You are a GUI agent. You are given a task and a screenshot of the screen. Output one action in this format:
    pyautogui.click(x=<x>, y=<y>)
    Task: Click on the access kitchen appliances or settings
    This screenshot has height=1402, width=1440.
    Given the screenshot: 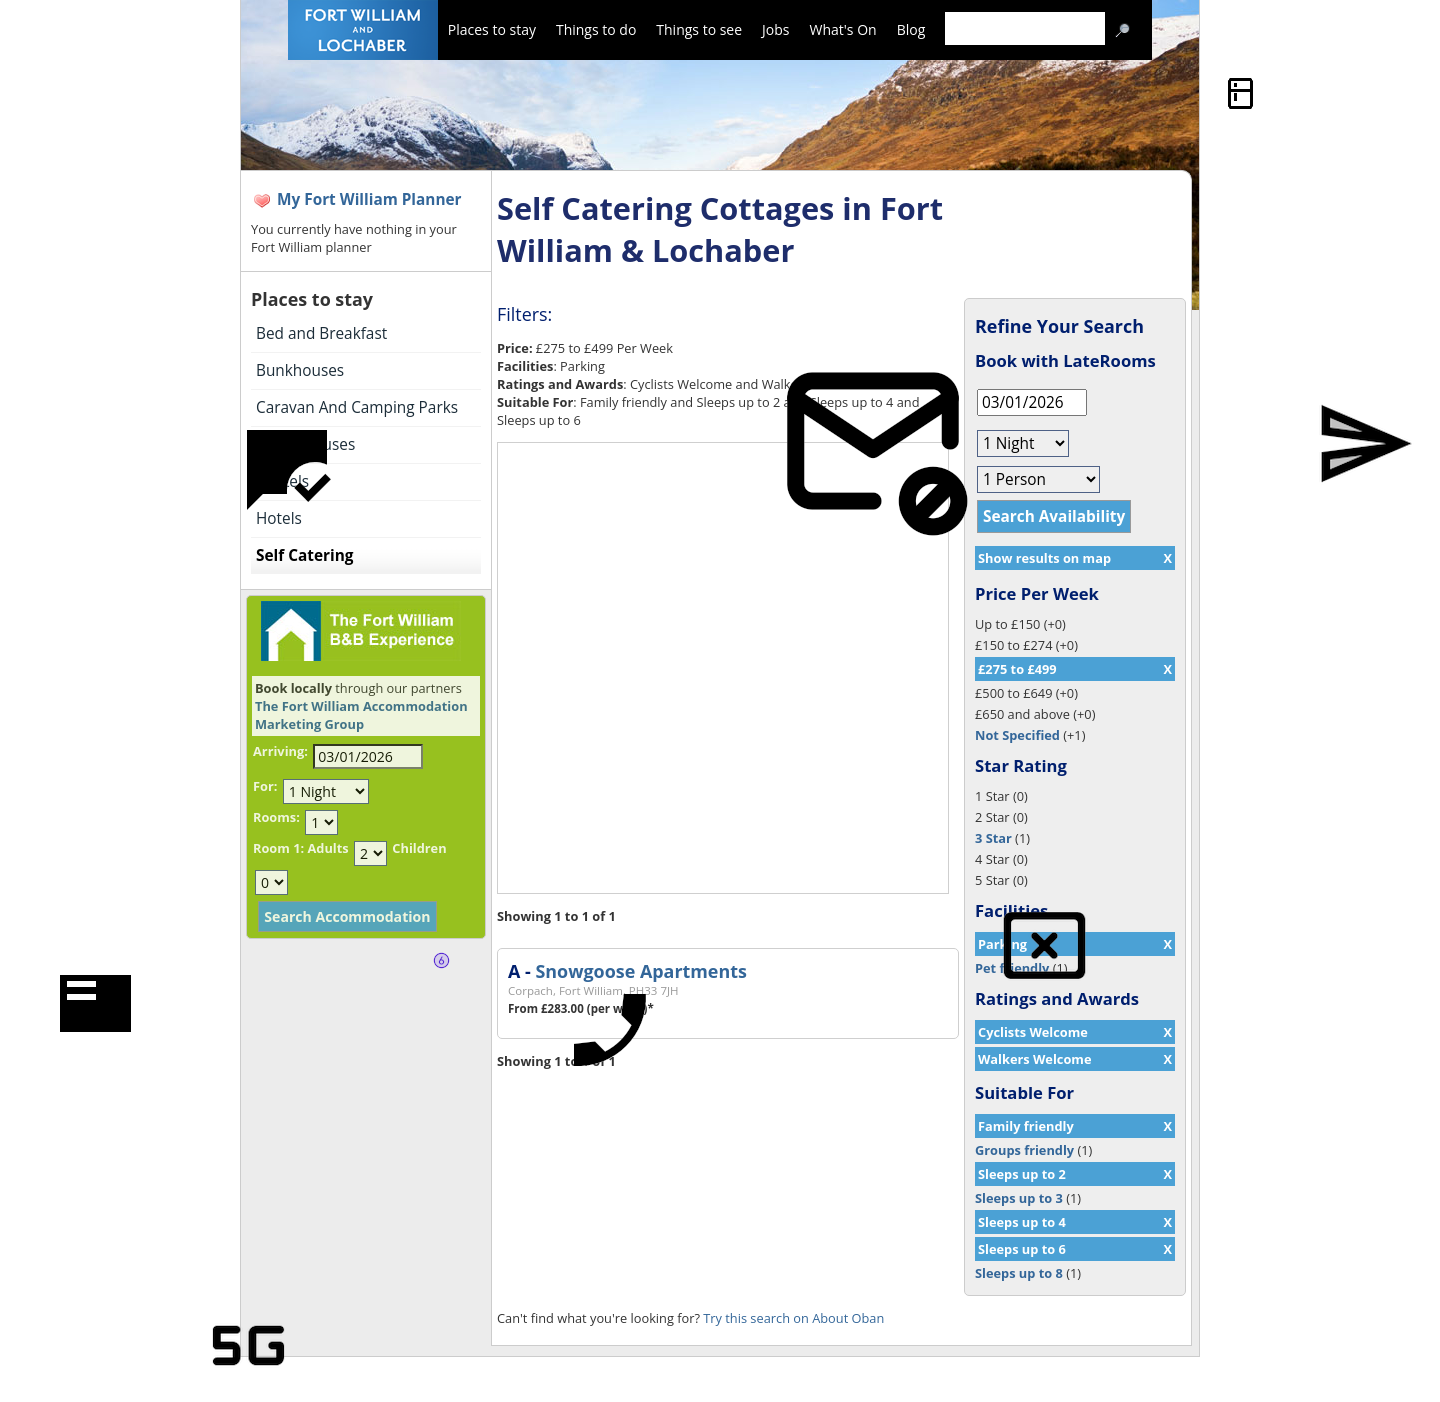 What is the action you would take?
    pyautogui.click(x=1240, y=93)
    